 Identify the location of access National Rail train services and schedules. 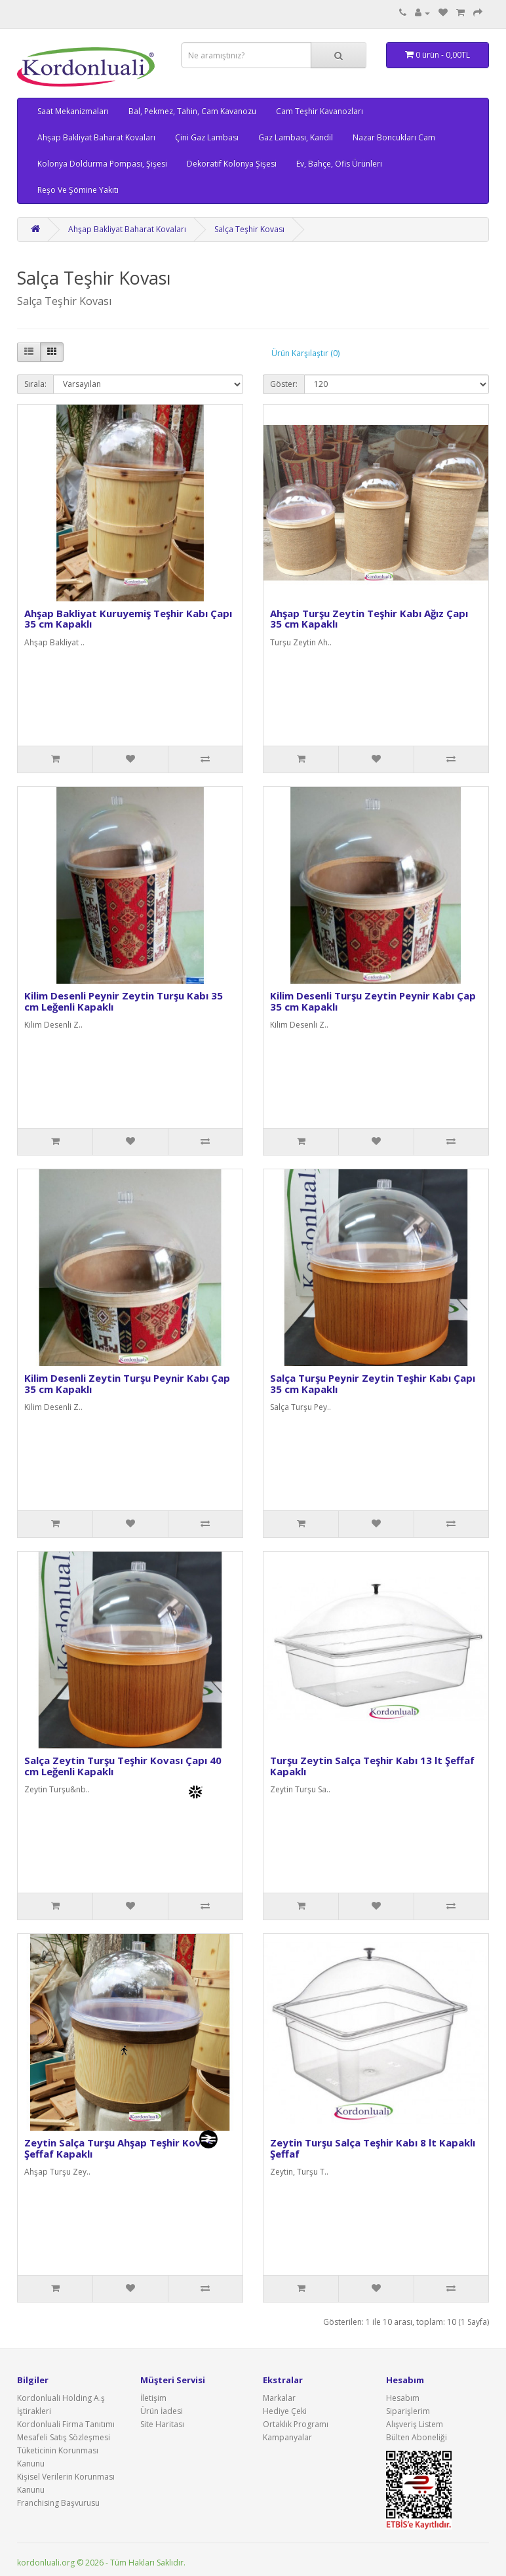
(208, 2139).